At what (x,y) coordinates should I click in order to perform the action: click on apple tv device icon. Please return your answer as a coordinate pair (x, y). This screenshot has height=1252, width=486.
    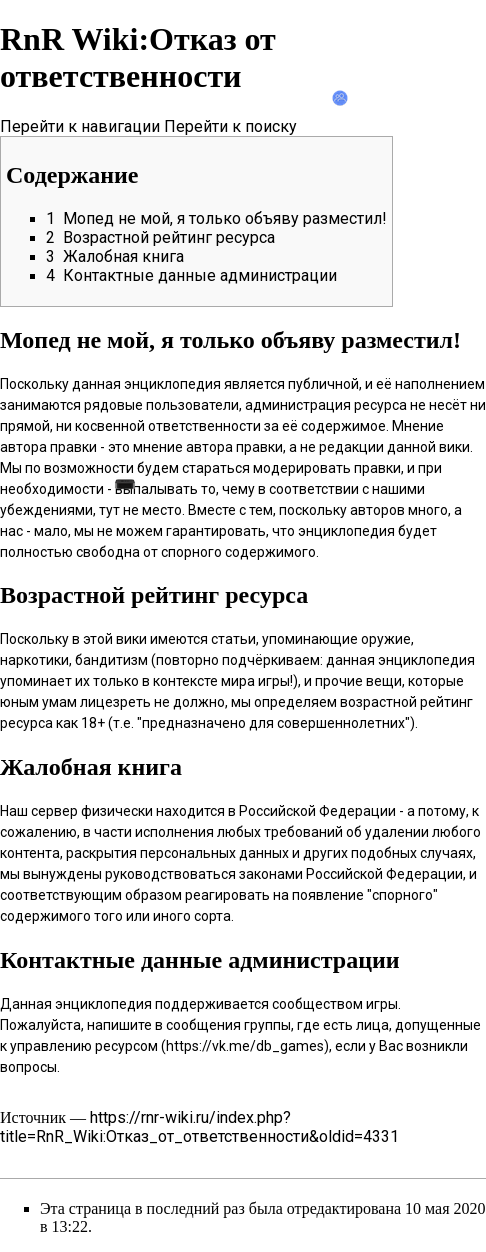
    Looking at the image, I should click on (125, 481).